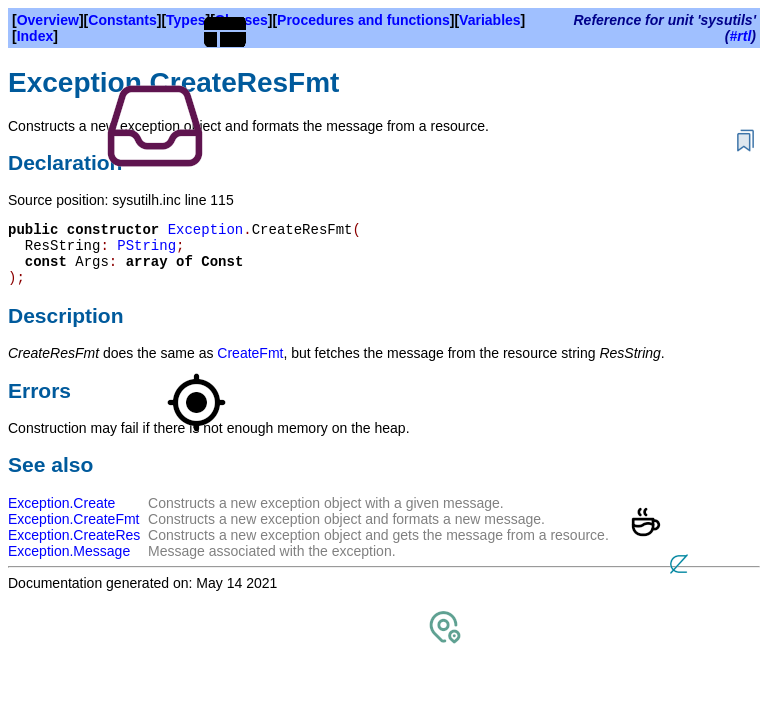  I want to click on view your saved bookmarks, so click(745, 140).